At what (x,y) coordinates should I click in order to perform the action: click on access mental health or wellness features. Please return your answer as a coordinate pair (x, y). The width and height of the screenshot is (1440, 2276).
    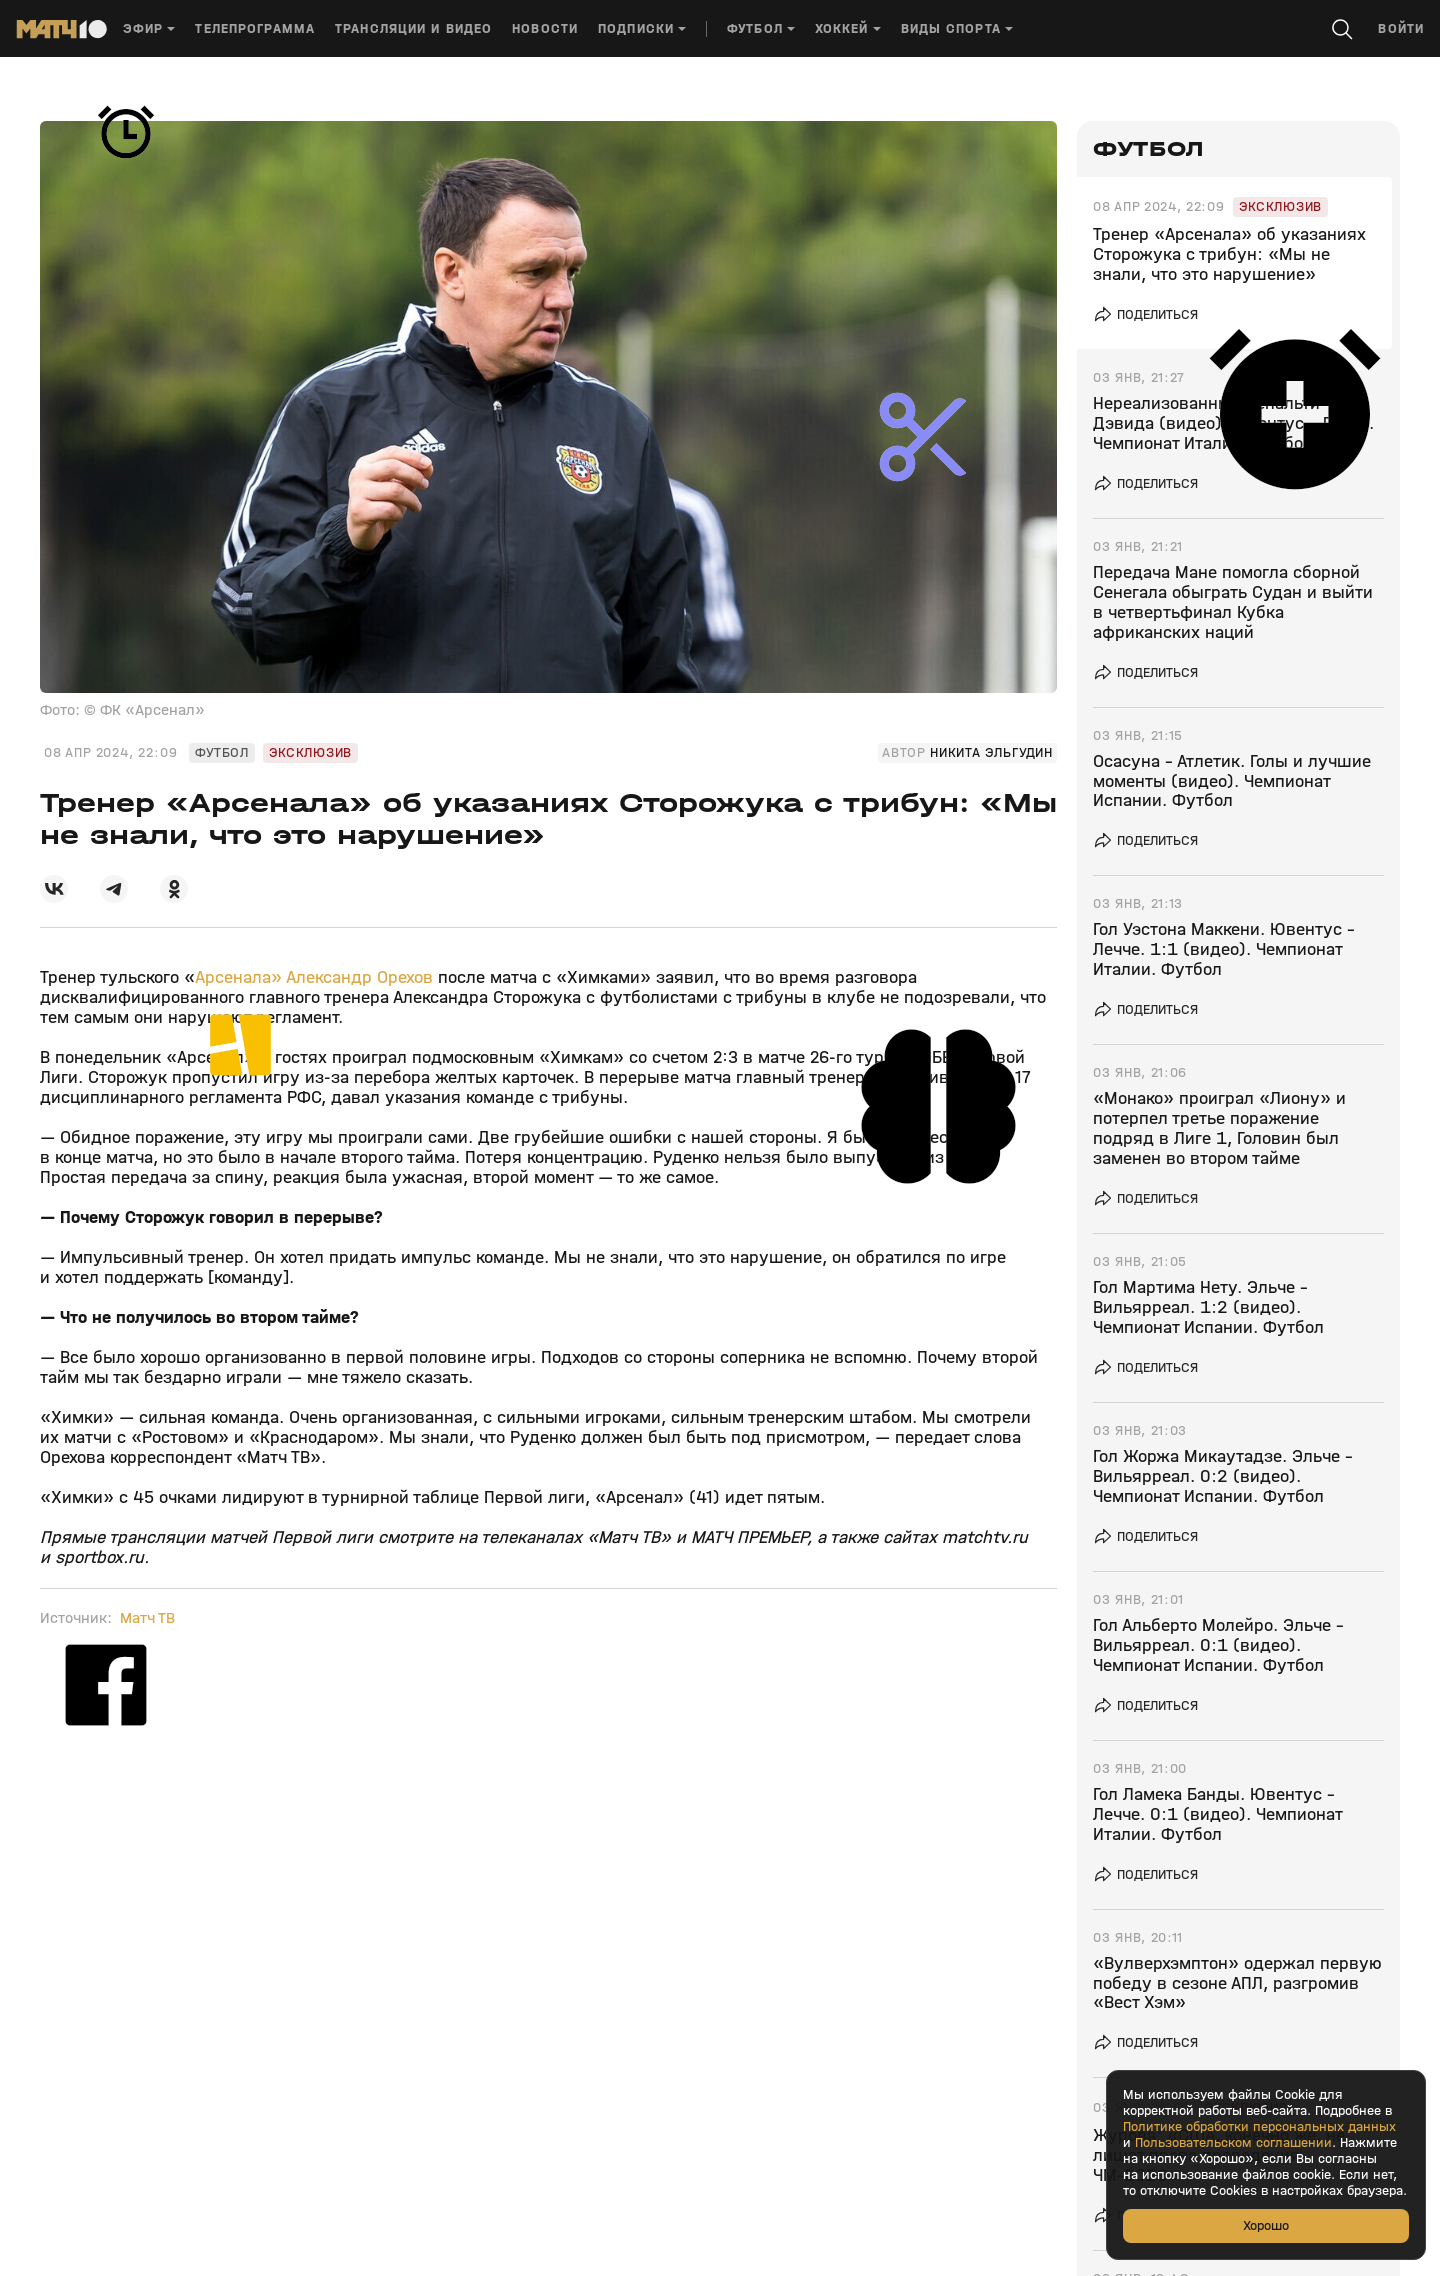
    Looking at the image, I should click on (938, 1106).